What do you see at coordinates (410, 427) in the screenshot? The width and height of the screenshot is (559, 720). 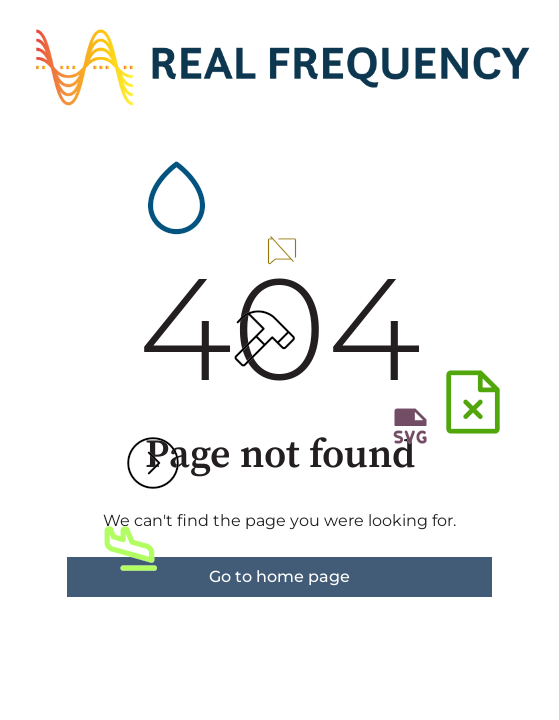 I see `an SVG file type indicator` at bounding box center [410, 427].